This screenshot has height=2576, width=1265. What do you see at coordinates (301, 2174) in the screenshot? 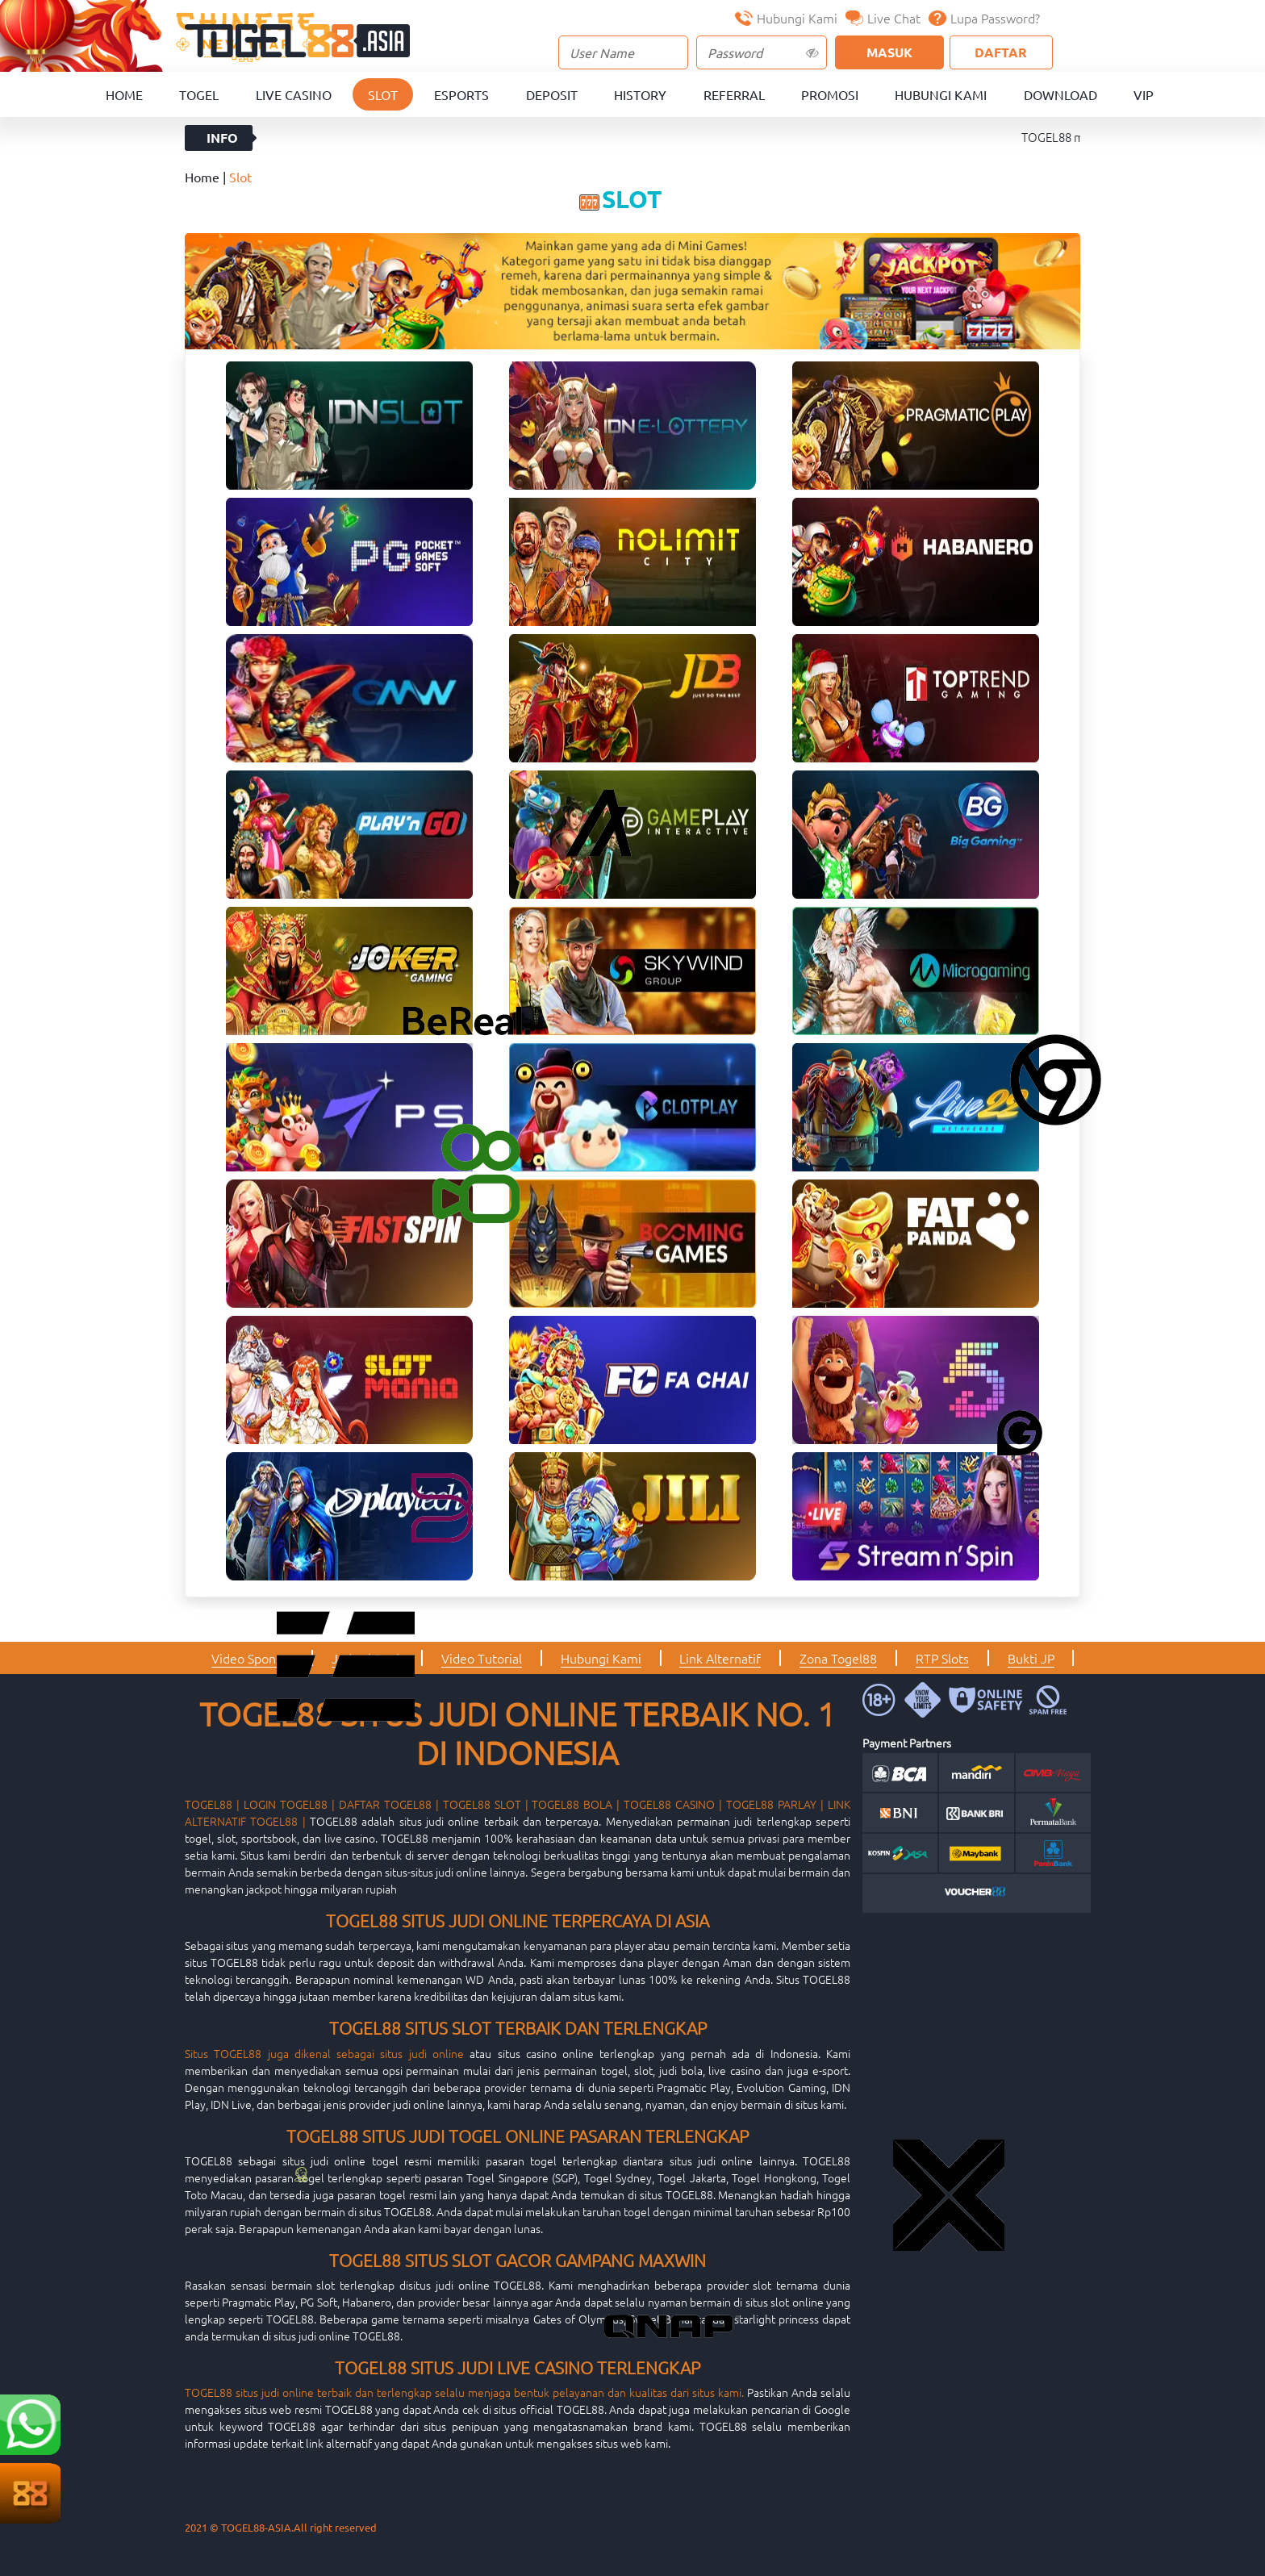
I see `Jenkins CI/CD automation server logo` at bounding box center [301, 2174].